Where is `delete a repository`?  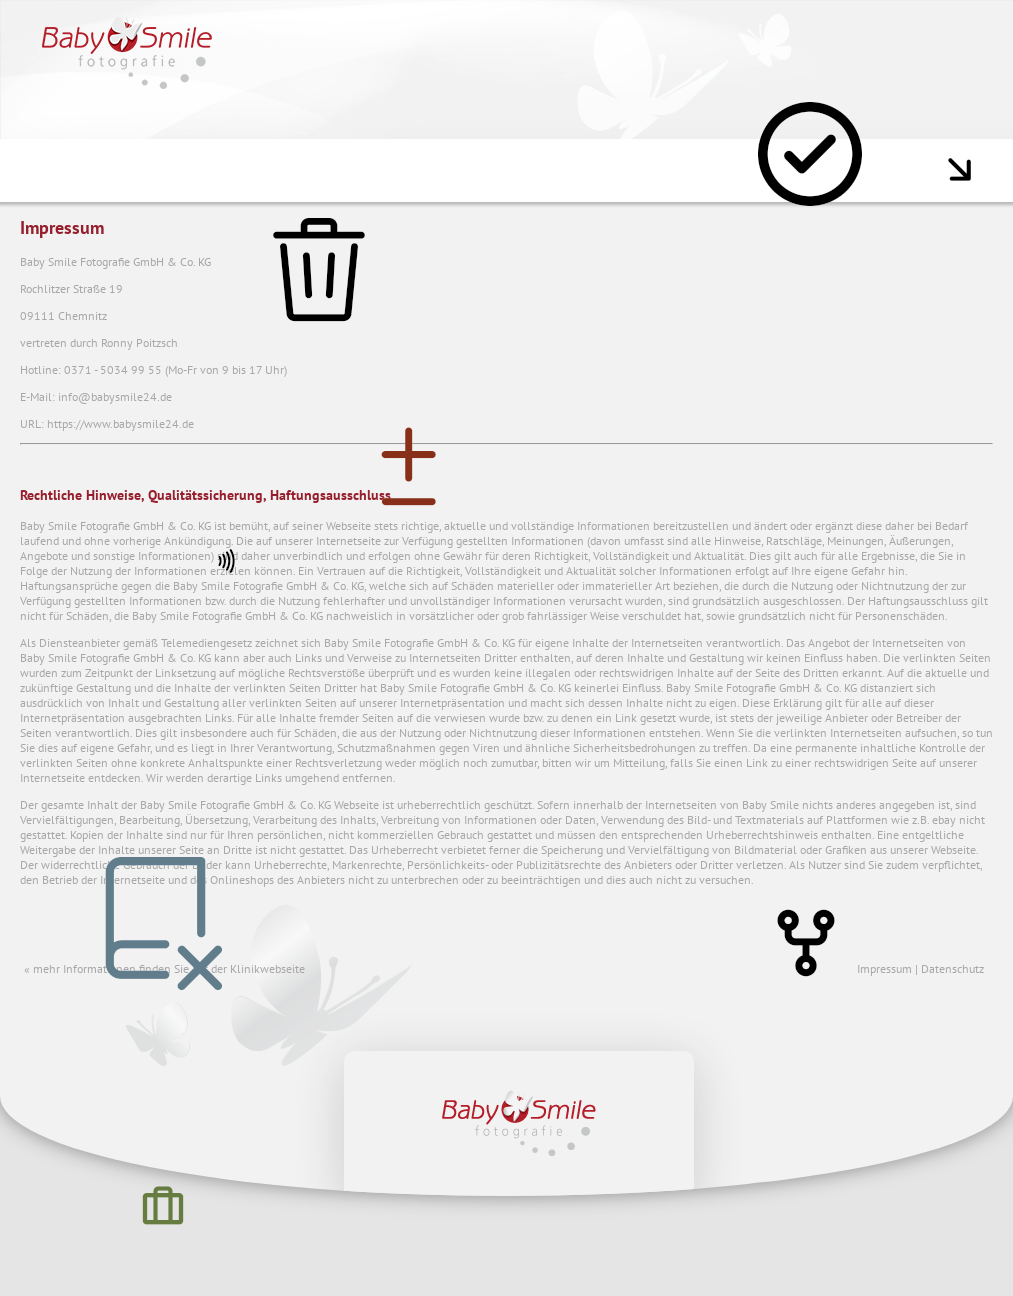 delete a repository is located at coordinates (155, 923).